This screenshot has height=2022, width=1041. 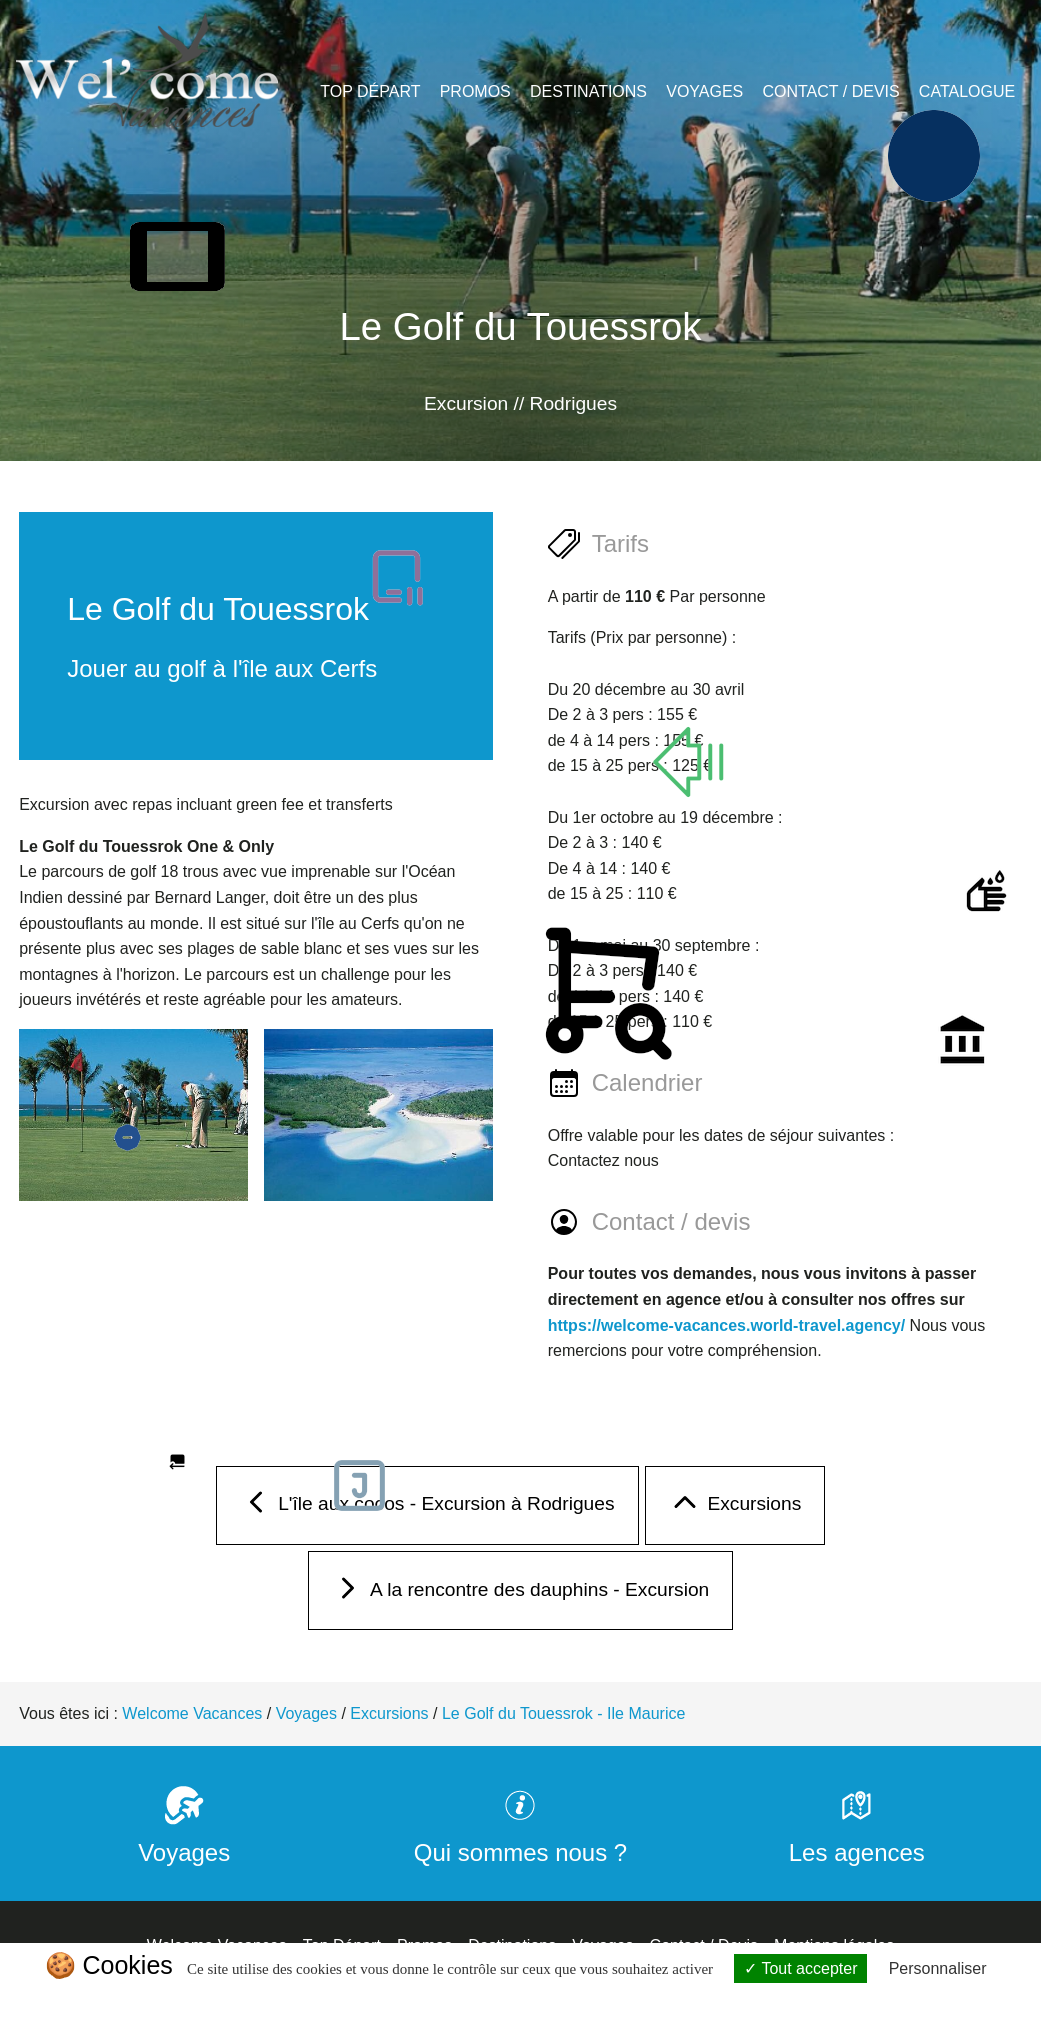 I want to click on represents the letter J in a menu or keyboard interface, so click(x=359, y=1485).